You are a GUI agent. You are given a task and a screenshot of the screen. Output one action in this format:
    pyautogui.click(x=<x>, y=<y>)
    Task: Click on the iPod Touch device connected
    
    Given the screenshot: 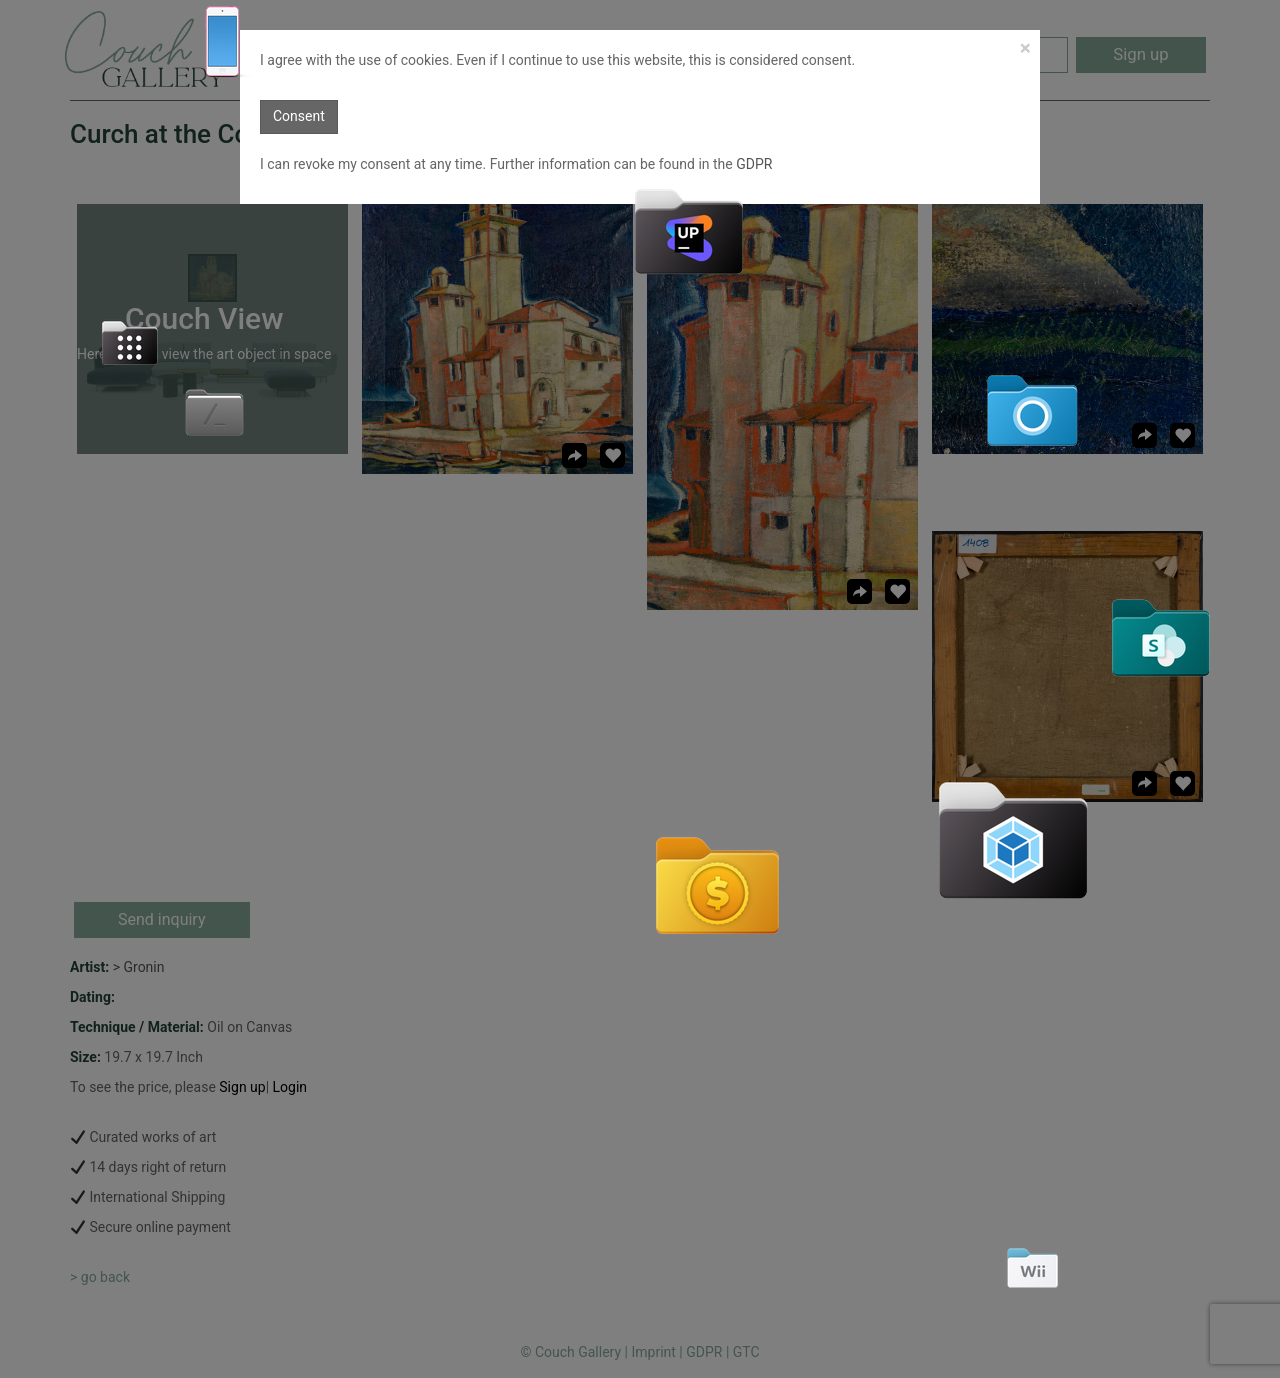 What is the action you would take?
    pyautogui.click(x=222, y=42)
    